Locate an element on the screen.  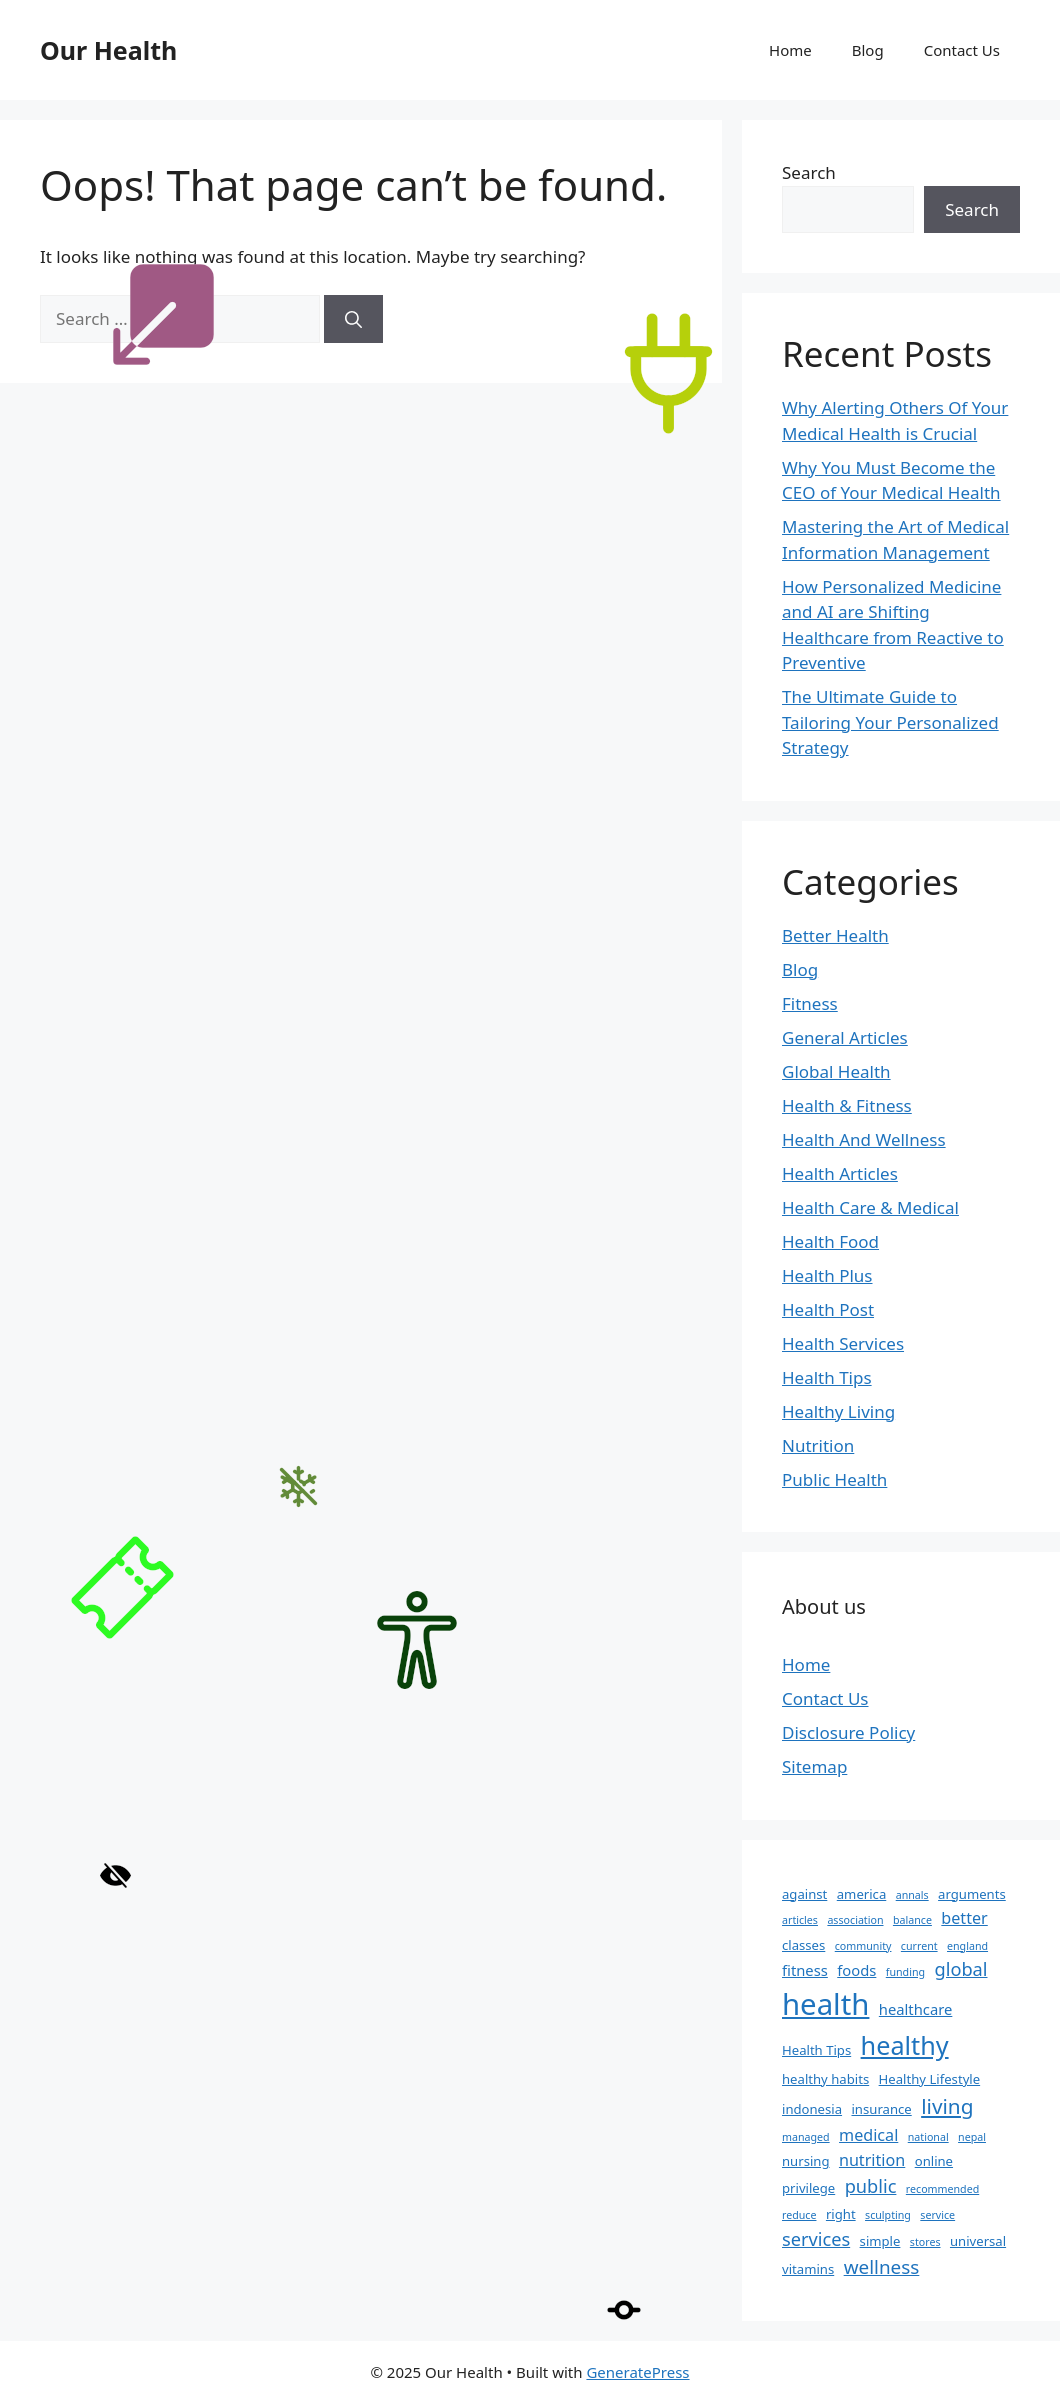
view commit details in version control is located at coordinates (624, 2310).